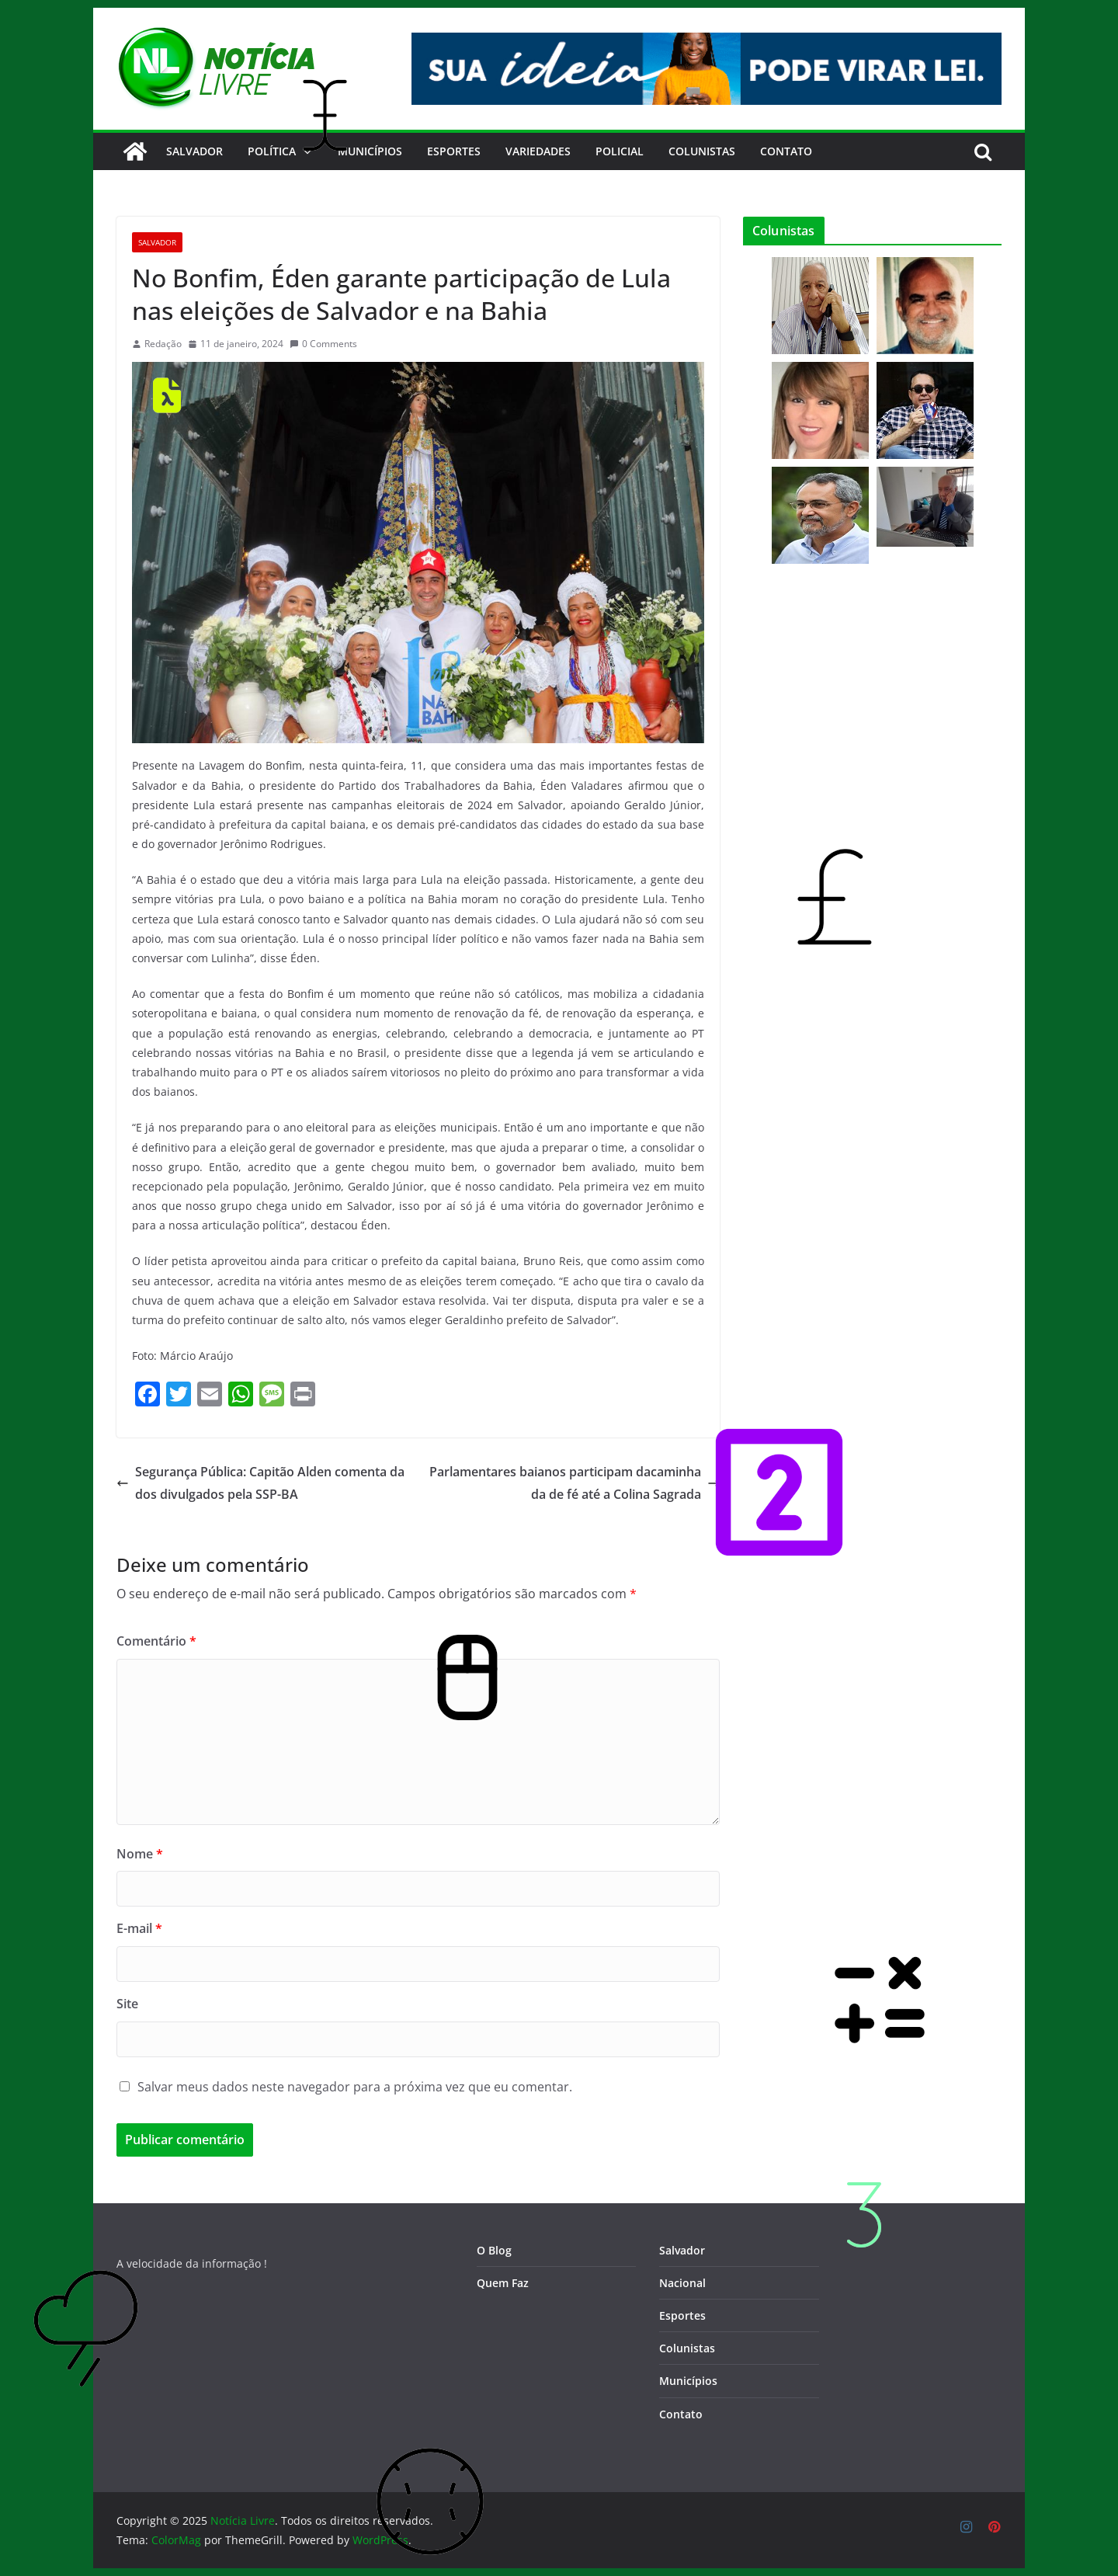  I want to click on indicates step two in a numbered sequence, so click(779, 1492).